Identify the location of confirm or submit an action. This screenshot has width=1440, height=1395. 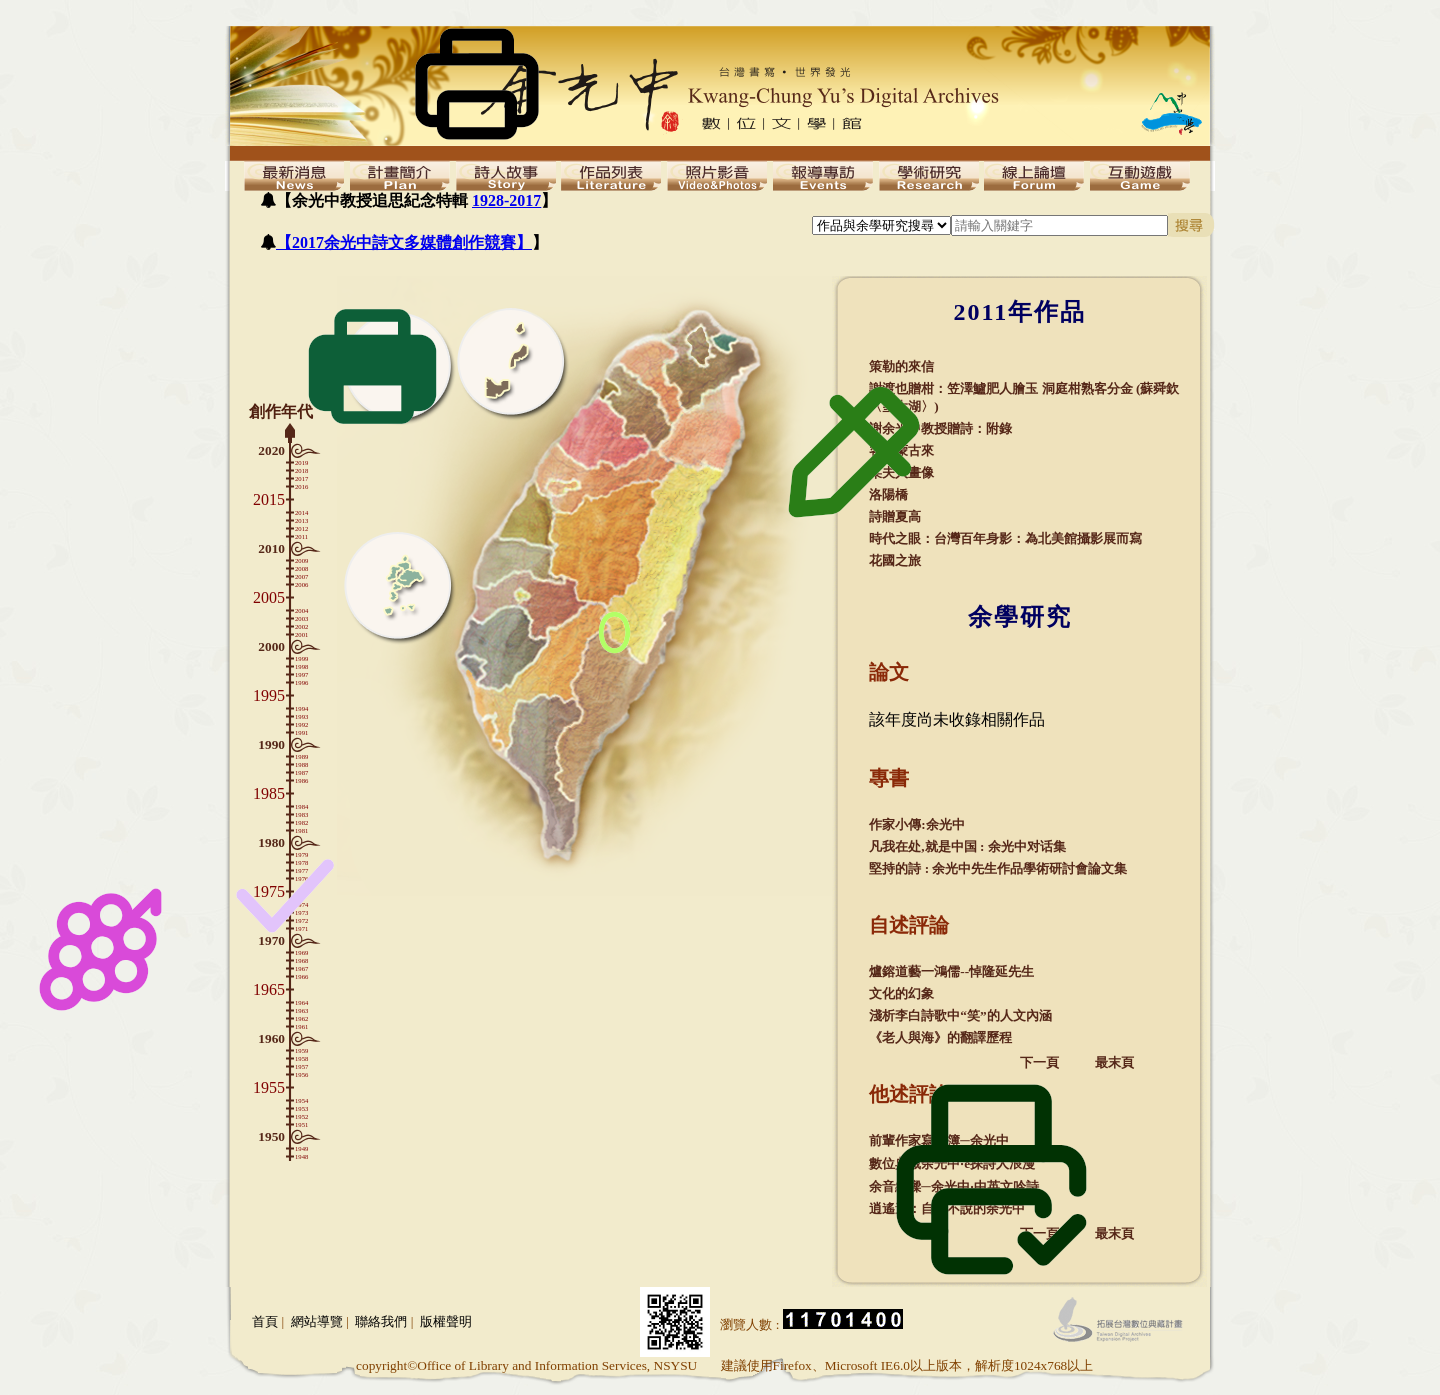
(285, 896).